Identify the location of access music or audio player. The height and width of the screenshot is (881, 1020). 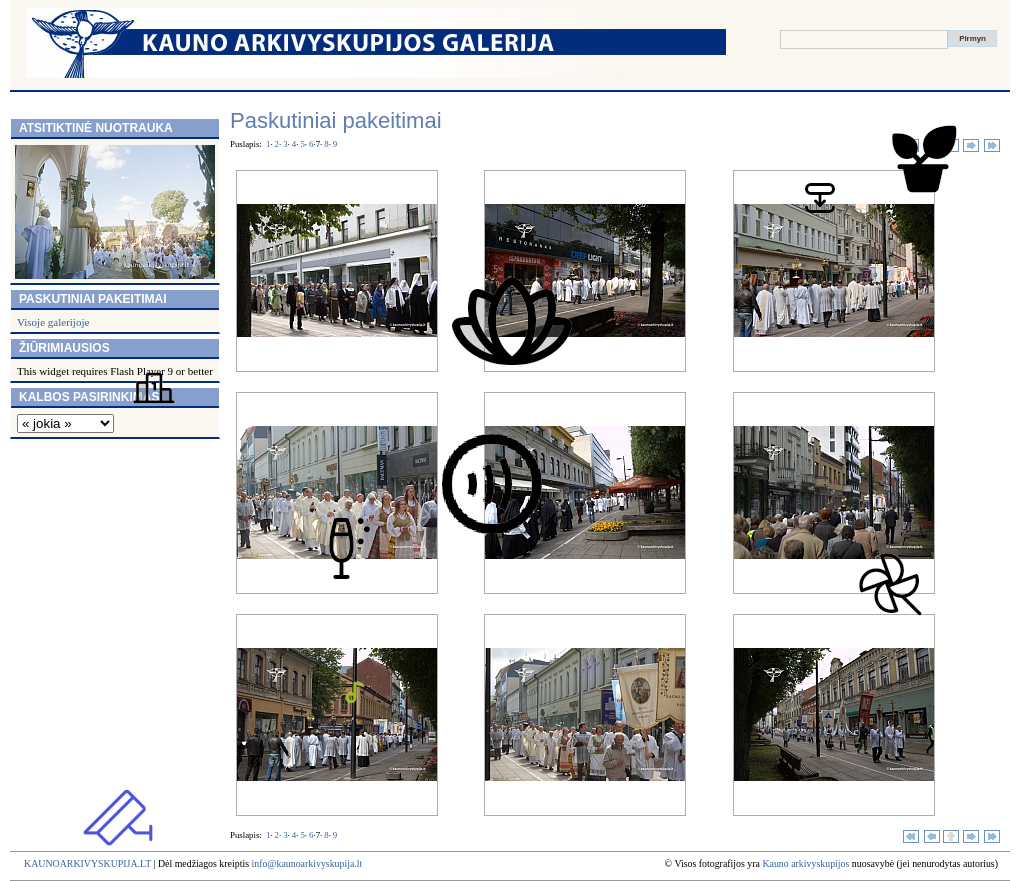
(355, 692).